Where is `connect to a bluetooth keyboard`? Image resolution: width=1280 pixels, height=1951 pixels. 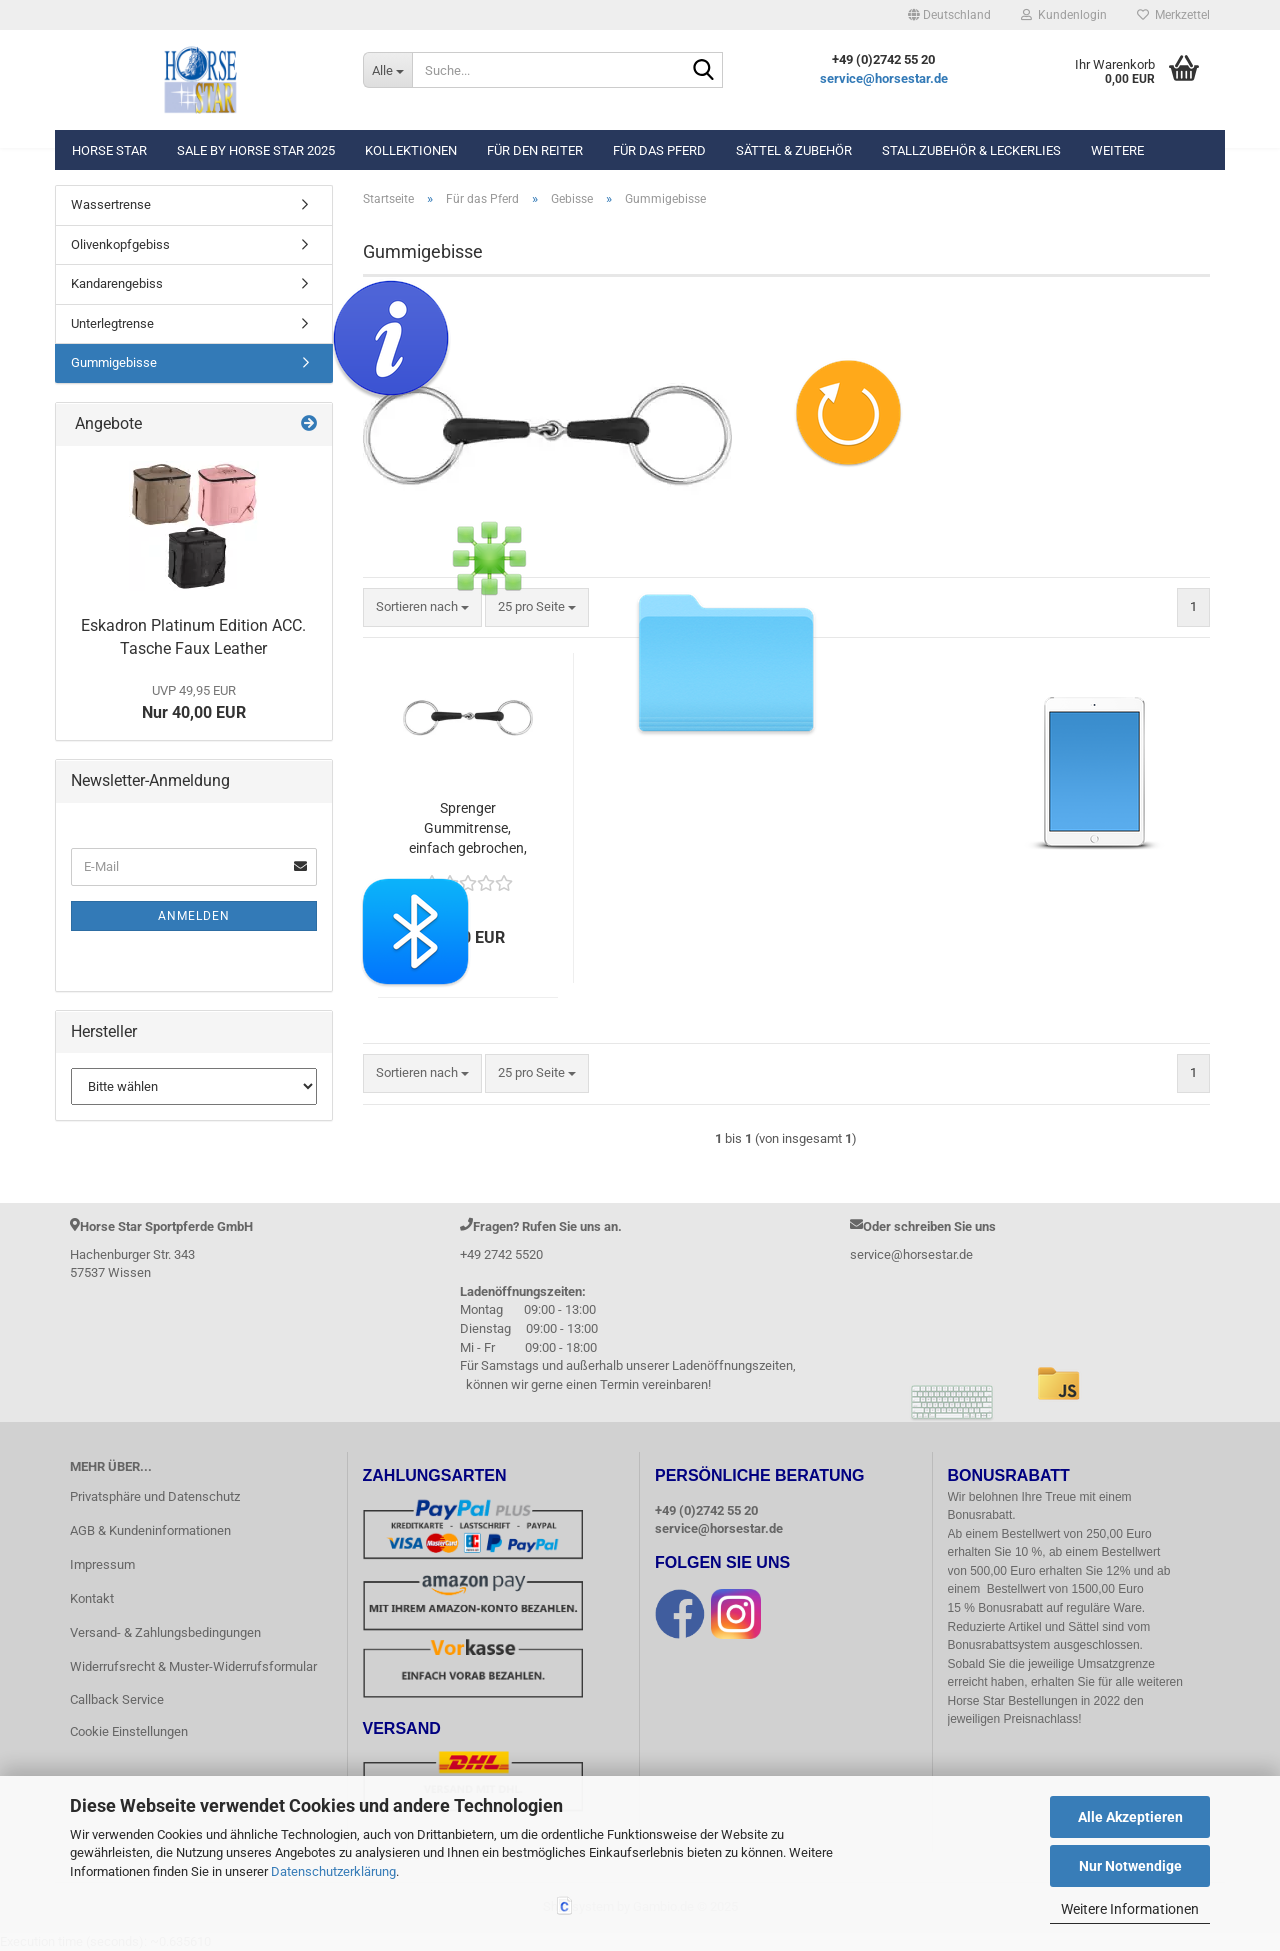 connect to a bluetooth keyboard is located at coordinates (952, 1402).